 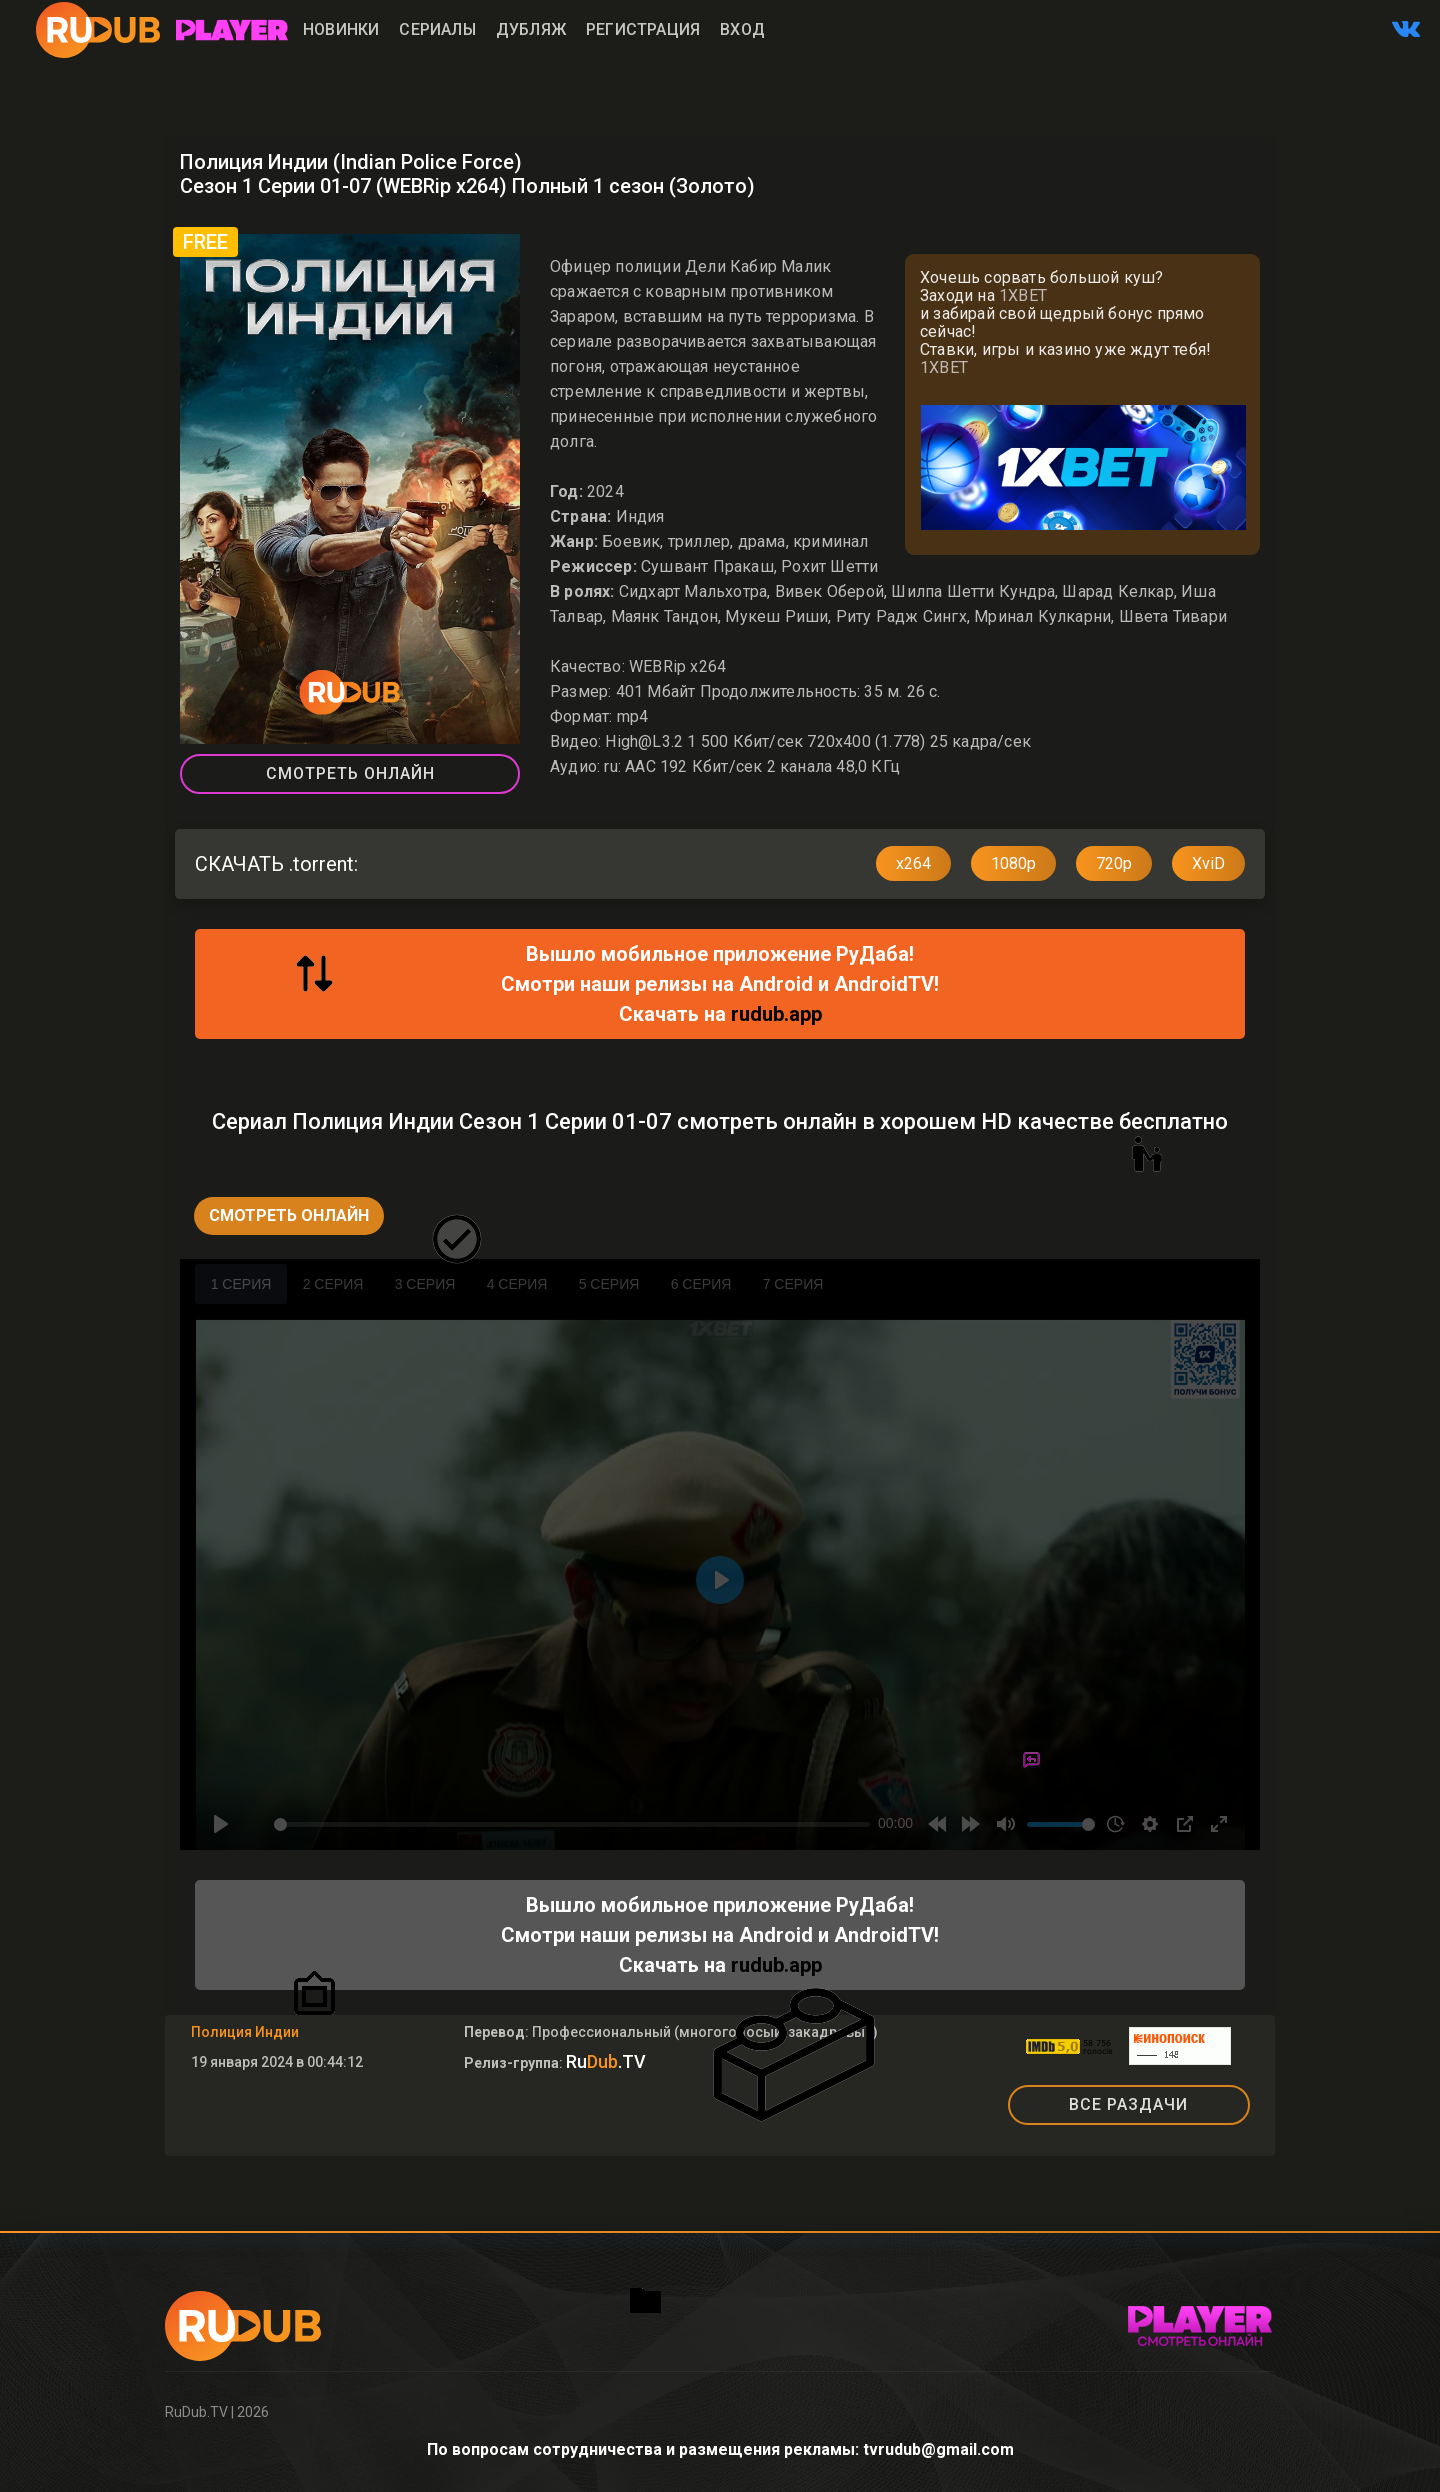 What do you see at coordinates (794, 2052) in the screenshot?
I see `access building blocks or modular components` at bounding box center [794, 2052].